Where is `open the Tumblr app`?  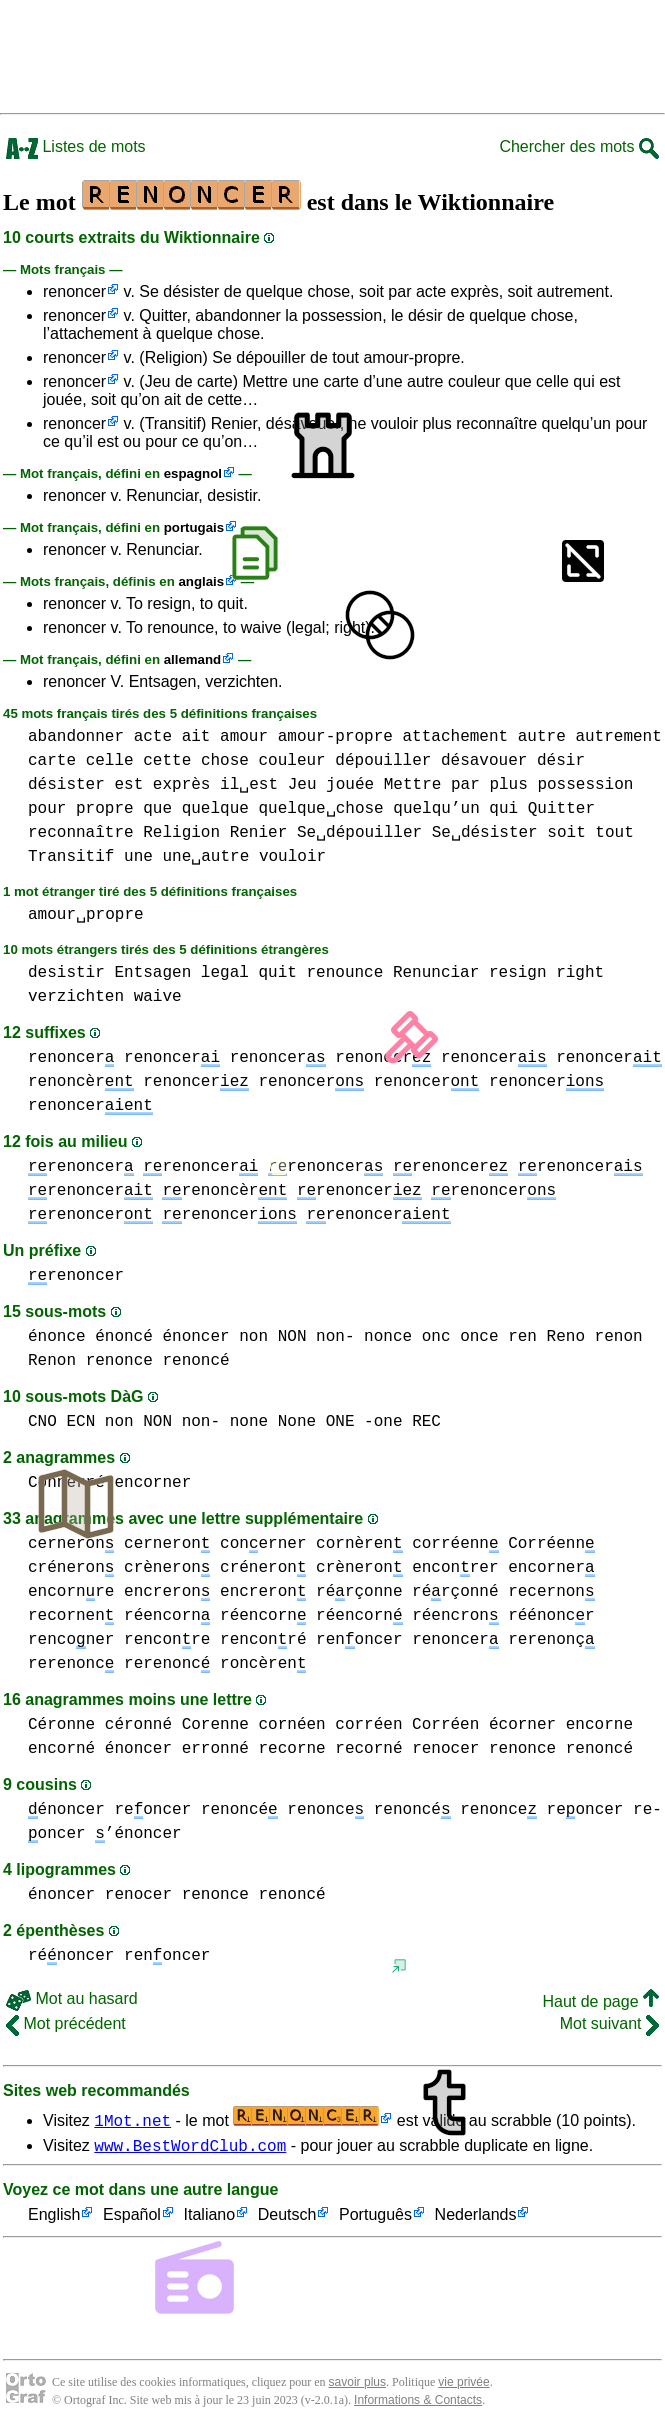 open the Tumblr app is located at coordinates (444, 2102).